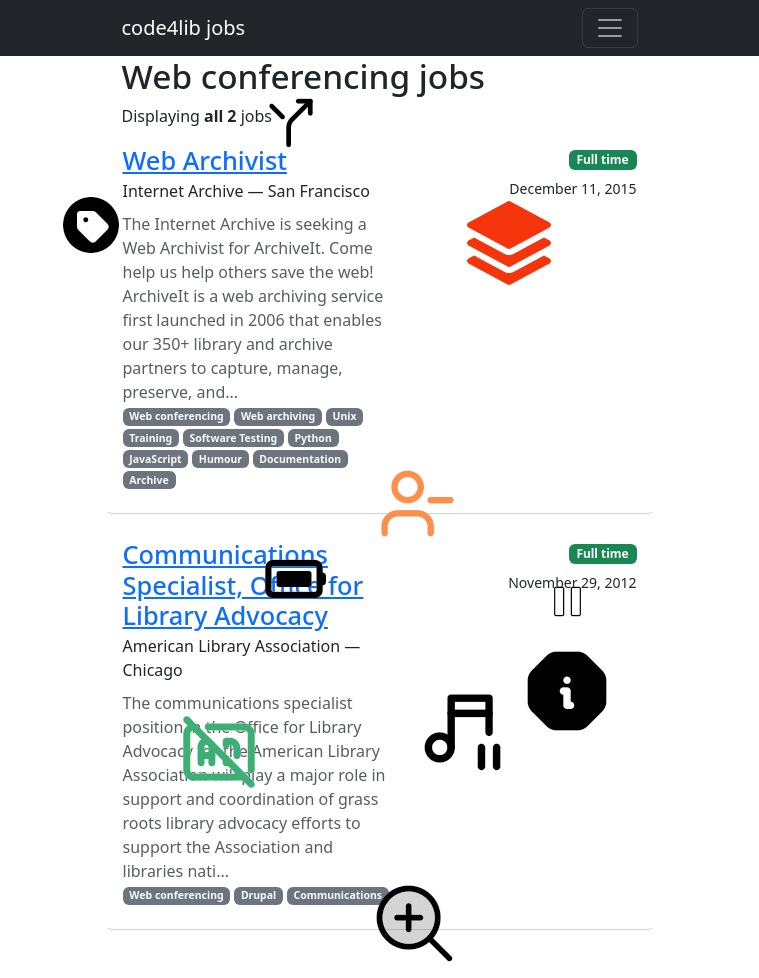  What do you see at coordinates (294, 579) in the screenshot?
I see `indicates battery is fully charged` at bounding box center [294, 579].